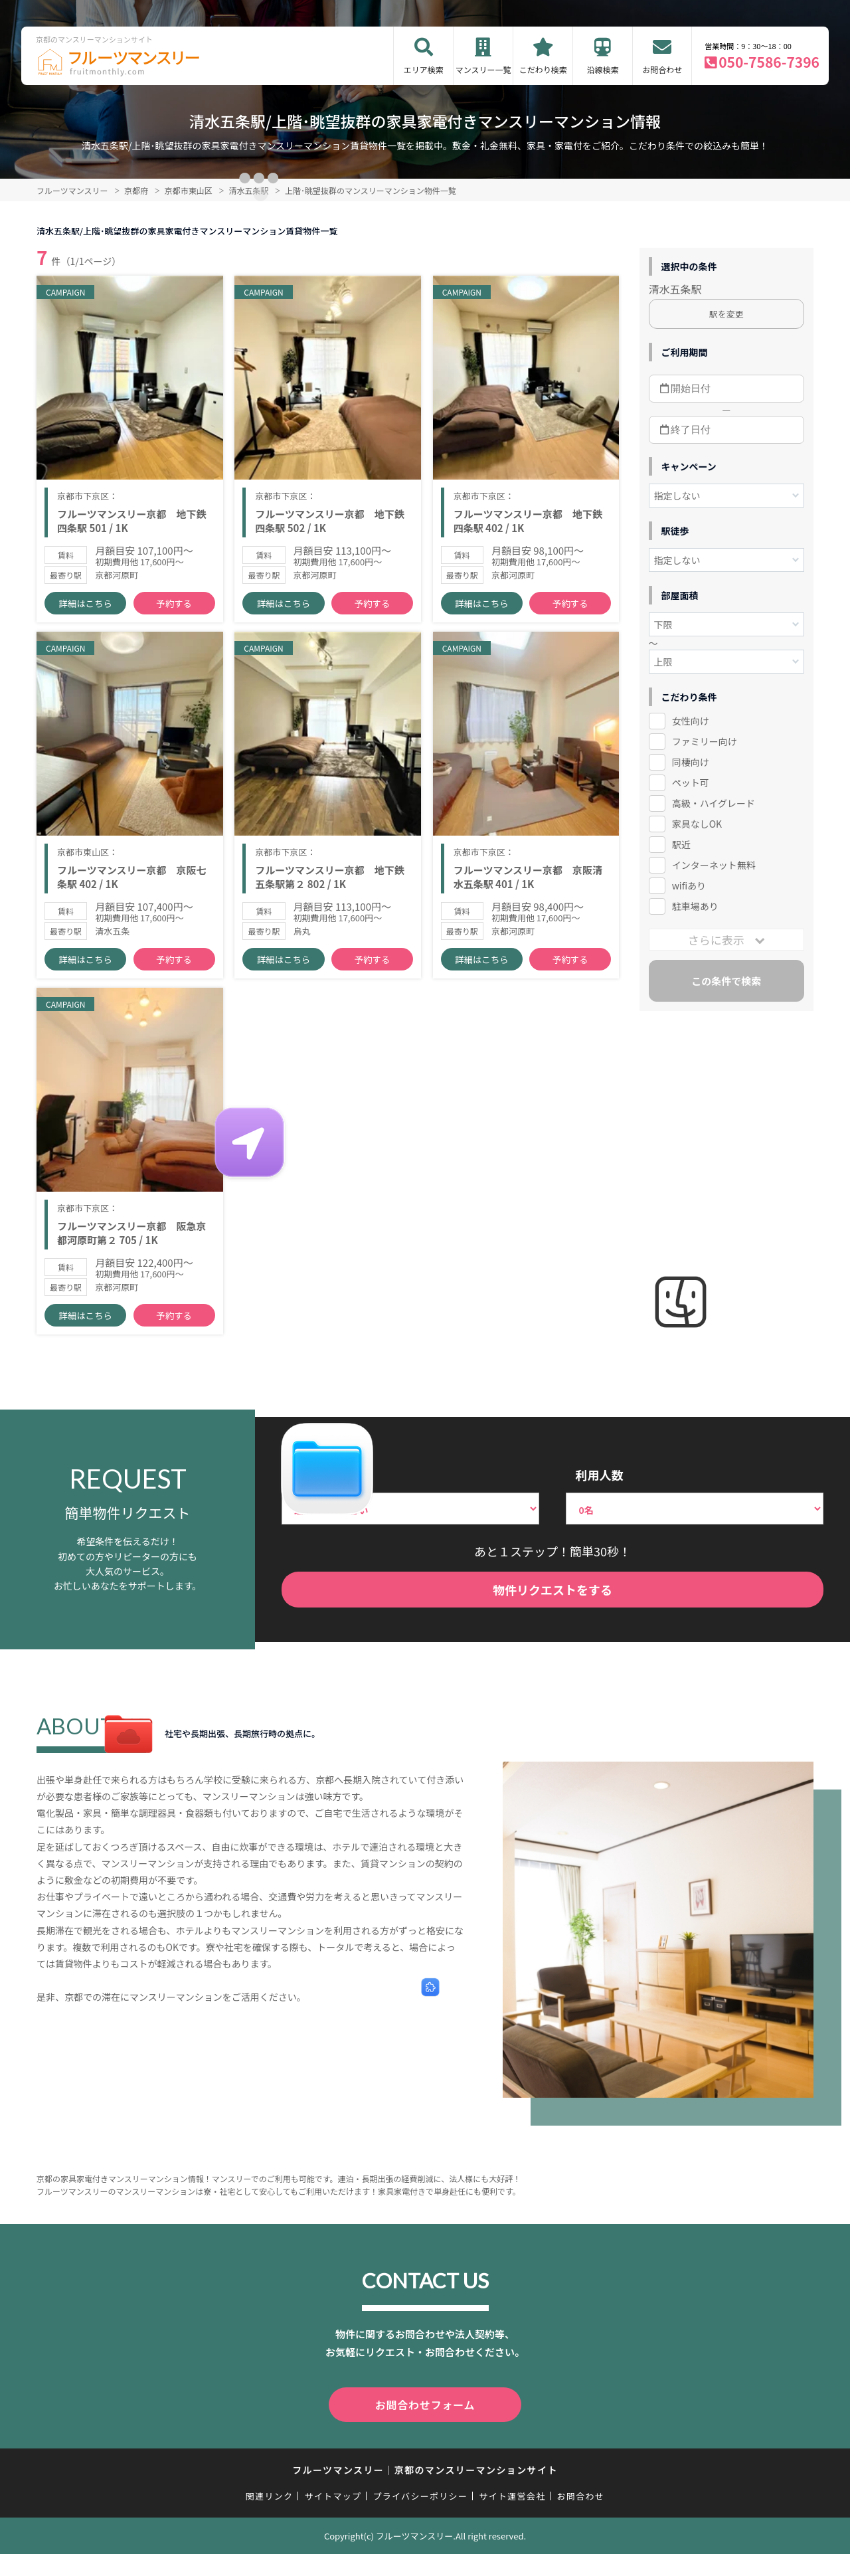 This screenshot has height=2576, width=850. Describe the element at coordinates (260, 176) in the screenshot. I see `searching for available wireless networks` at that location.